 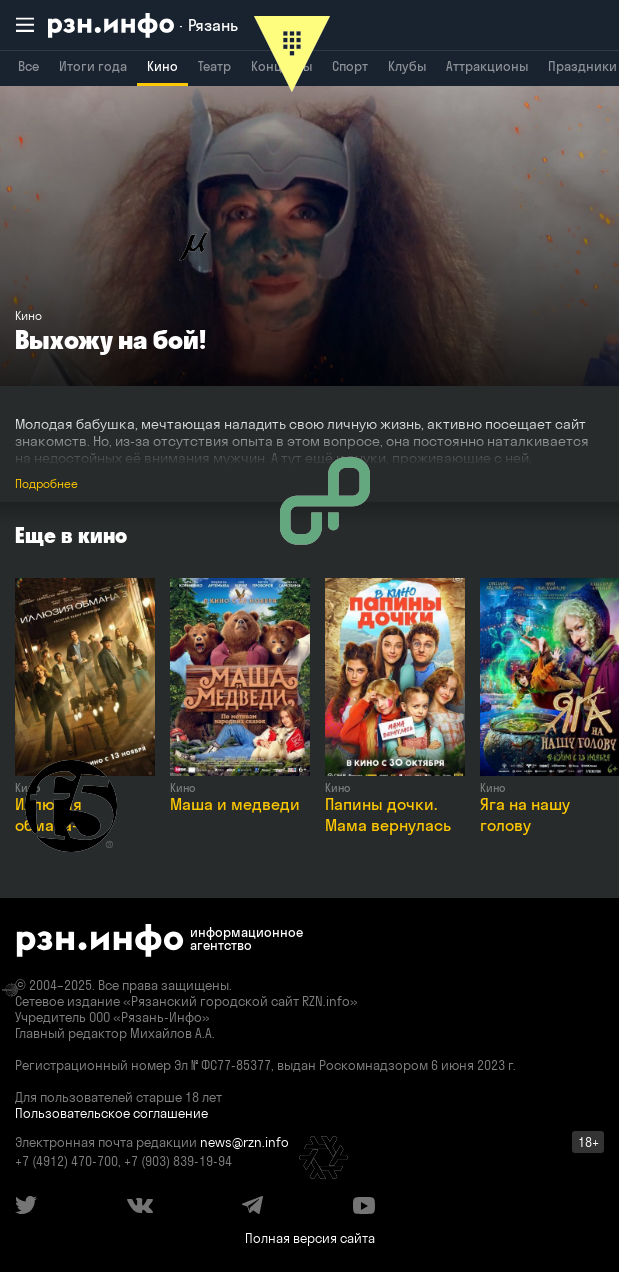 I want to click on visit the Wipro website or services, so click(x=10, y=990).